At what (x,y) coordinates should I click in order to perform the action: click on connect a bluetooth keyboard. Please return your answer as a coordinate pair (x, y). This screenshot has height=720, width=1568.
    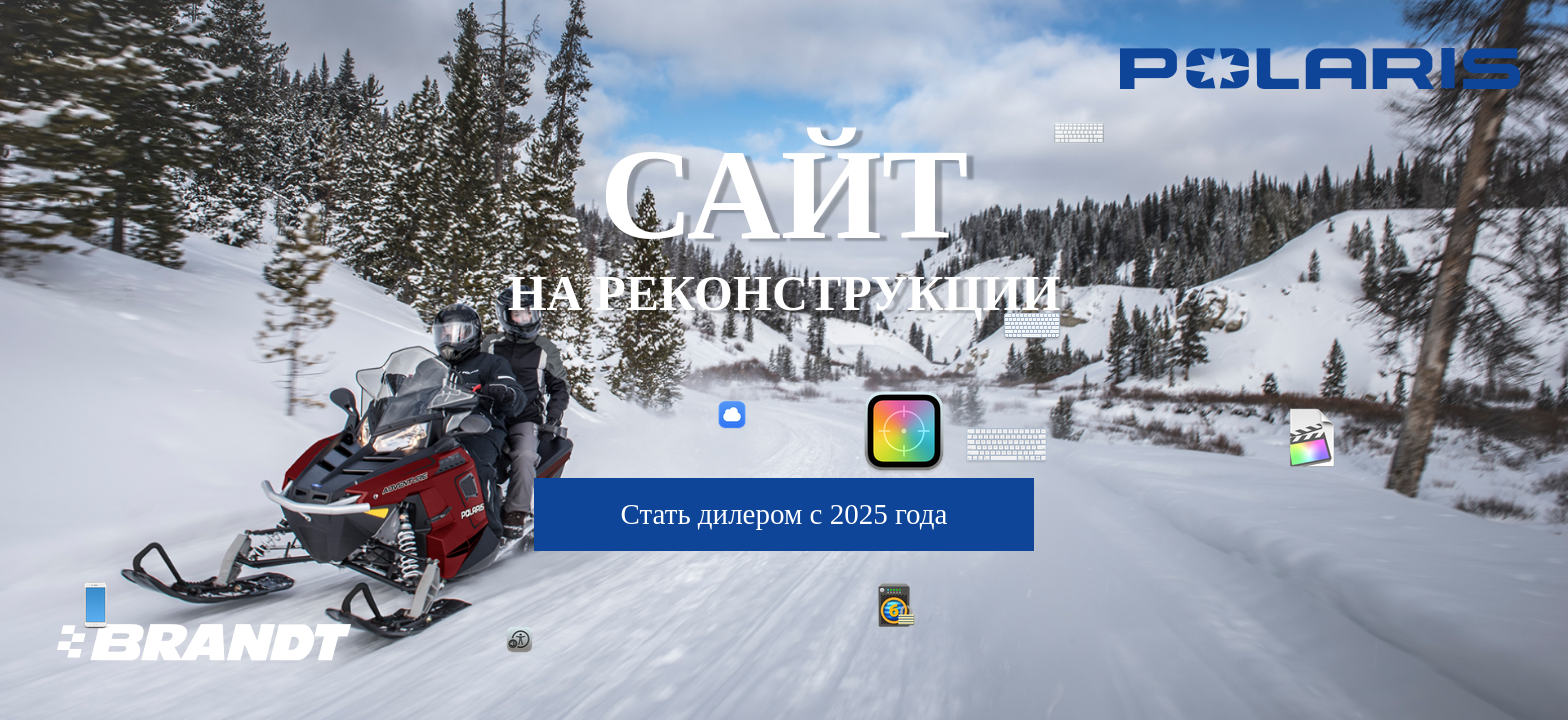
    Looking at the image, I should click on (1006, 444).